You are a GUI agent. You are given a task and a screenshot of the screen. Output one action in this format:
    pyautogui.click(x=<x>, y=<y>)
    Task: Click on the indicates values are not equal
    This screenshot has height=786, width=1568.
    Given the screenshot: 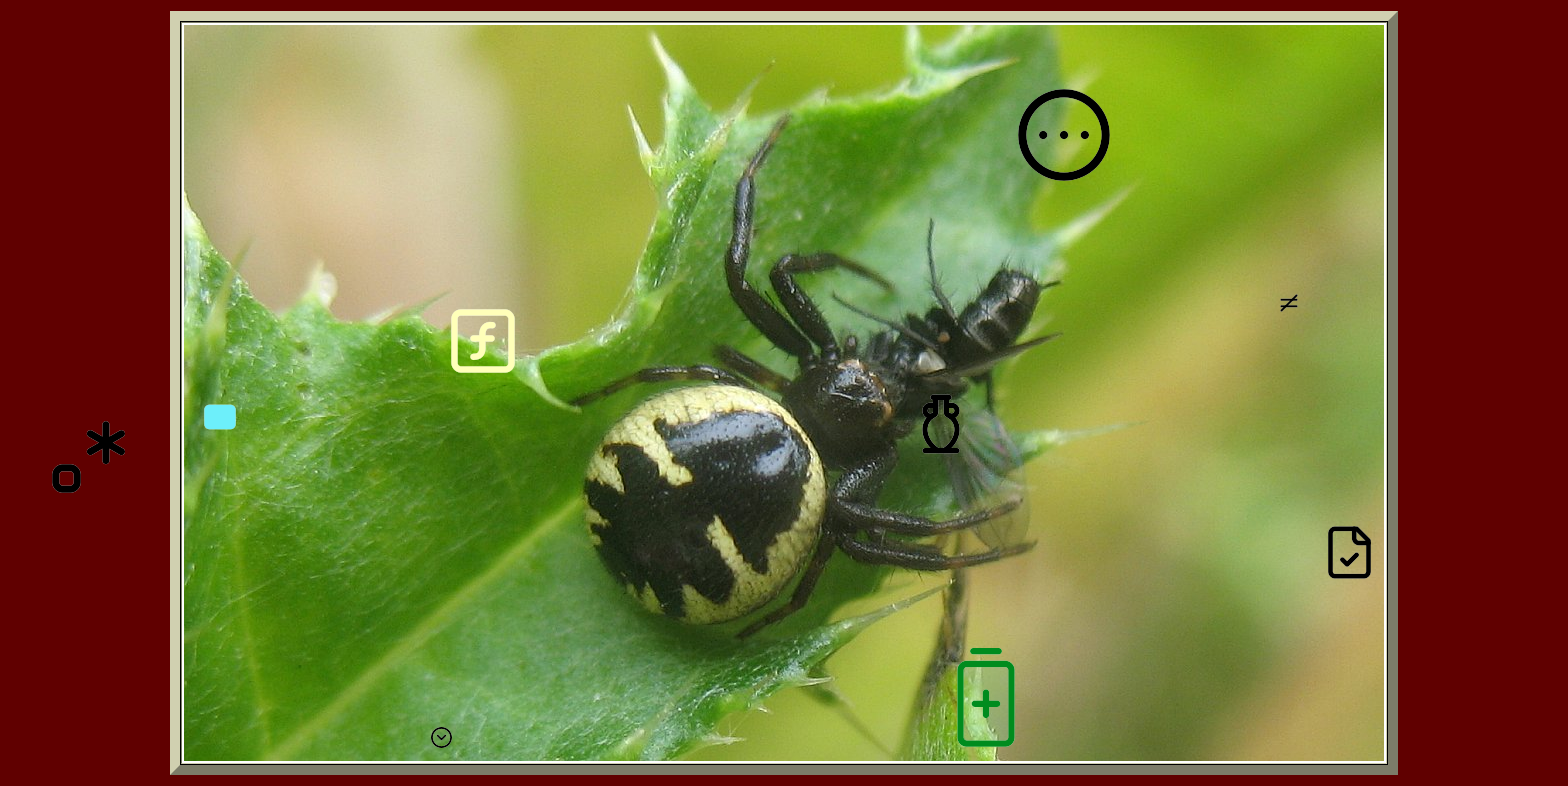 What is the action you would take?
    pyautogui.click(x=1289, y=303)
    